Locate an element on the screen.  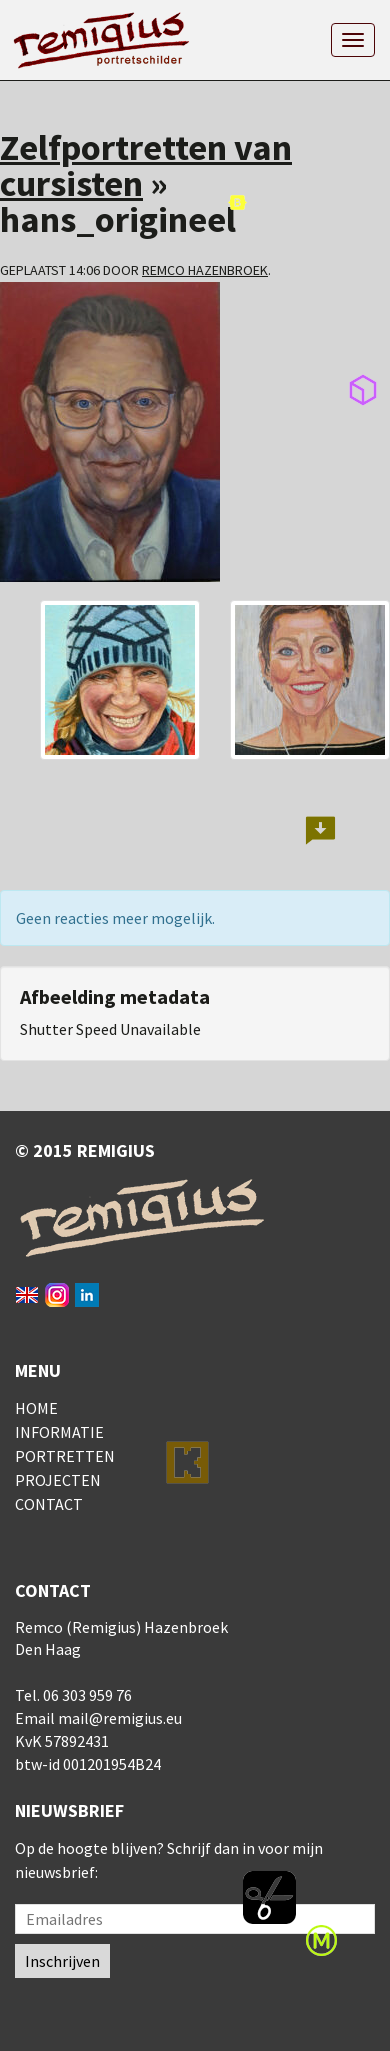
open the Kick streaming platform is located at coordinates (187, 1462).